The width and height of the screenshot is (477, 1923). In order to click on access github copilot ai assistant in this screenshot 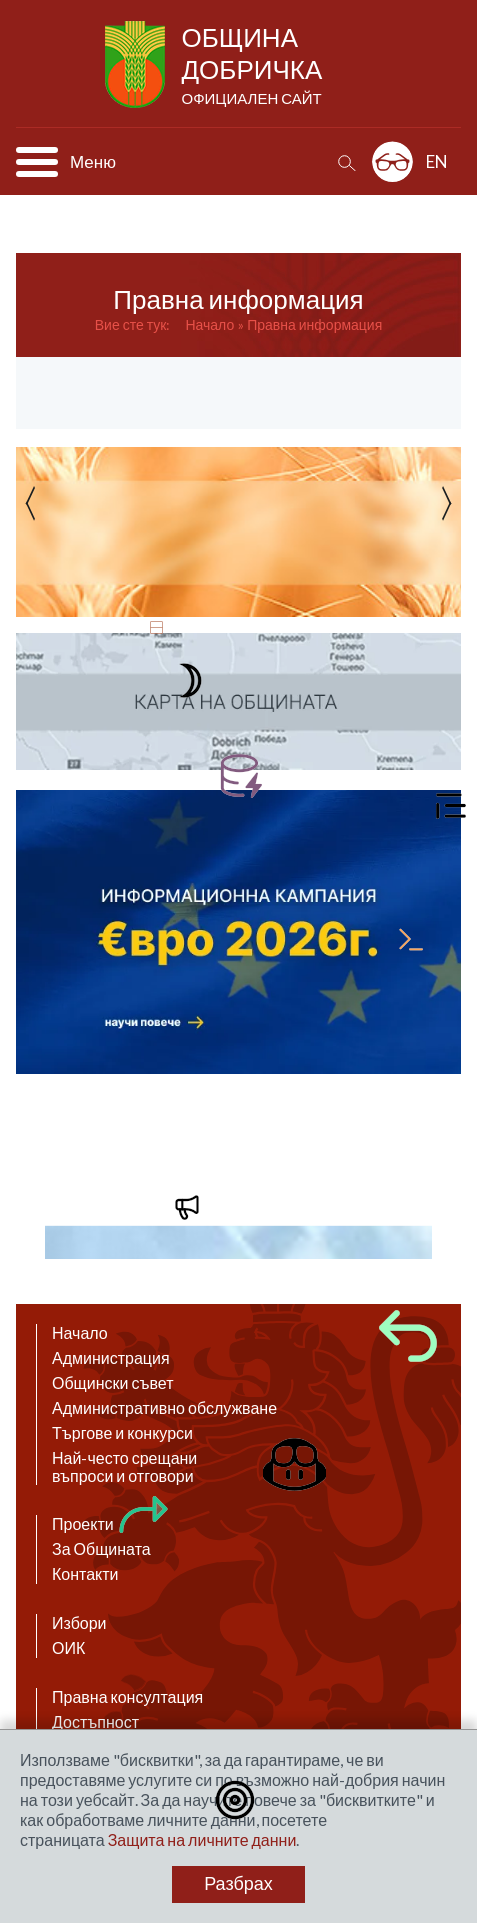, I will do `click(294, 1464)`.